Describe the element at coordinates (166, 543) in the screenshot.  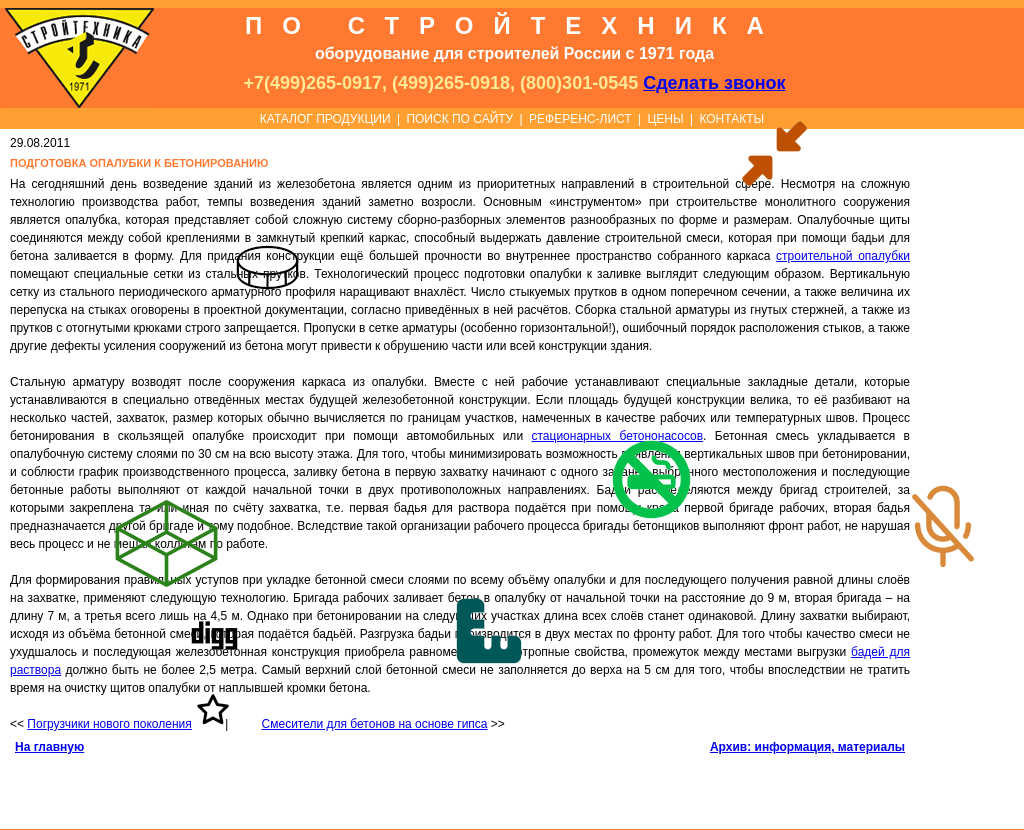
I see `open CodePen profile or project` at that location.